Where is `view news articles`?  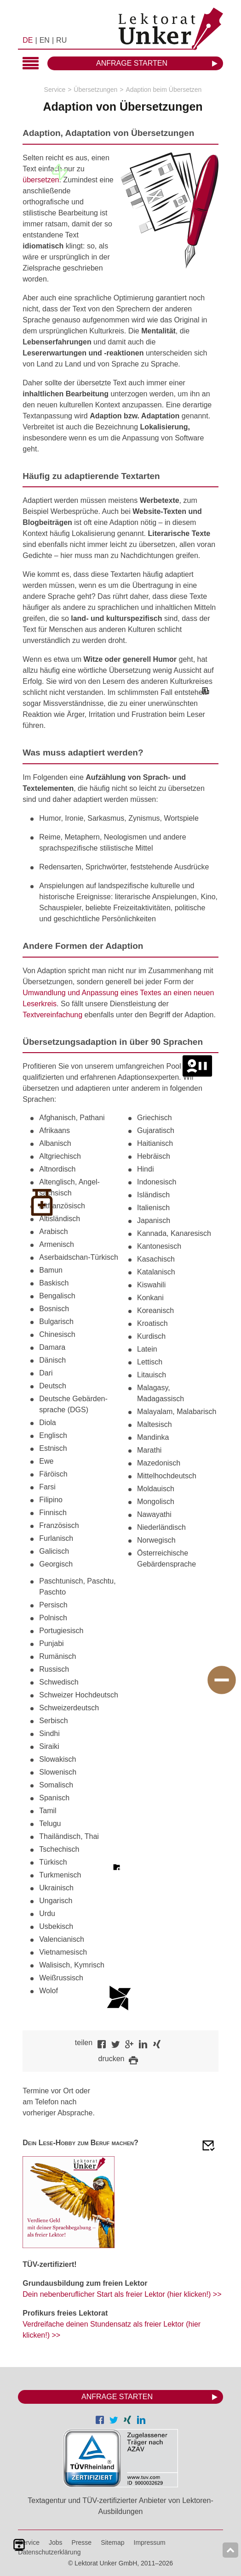
view news articles is located at coordinates (206, 691).